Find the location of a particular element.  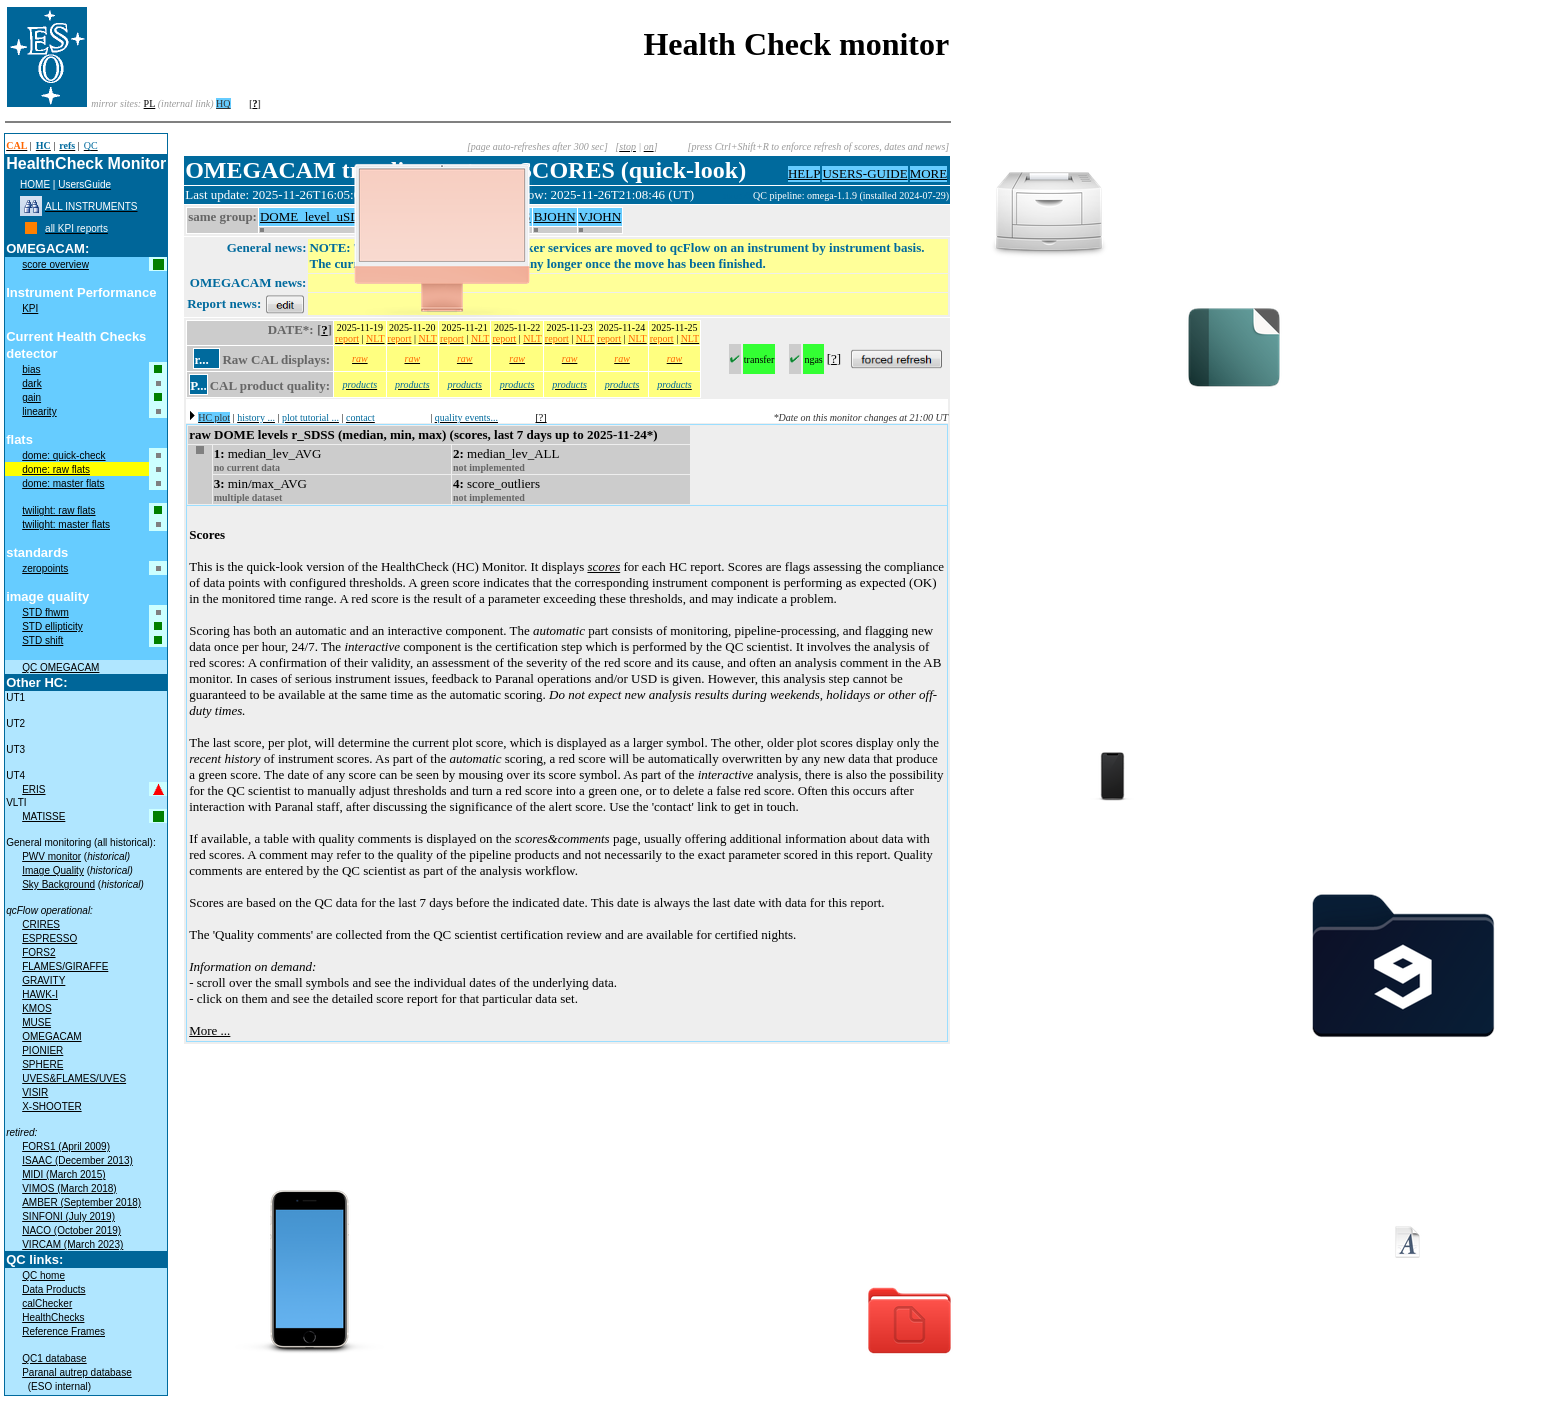

open your documents folder is located at coordinates (909, 1320).